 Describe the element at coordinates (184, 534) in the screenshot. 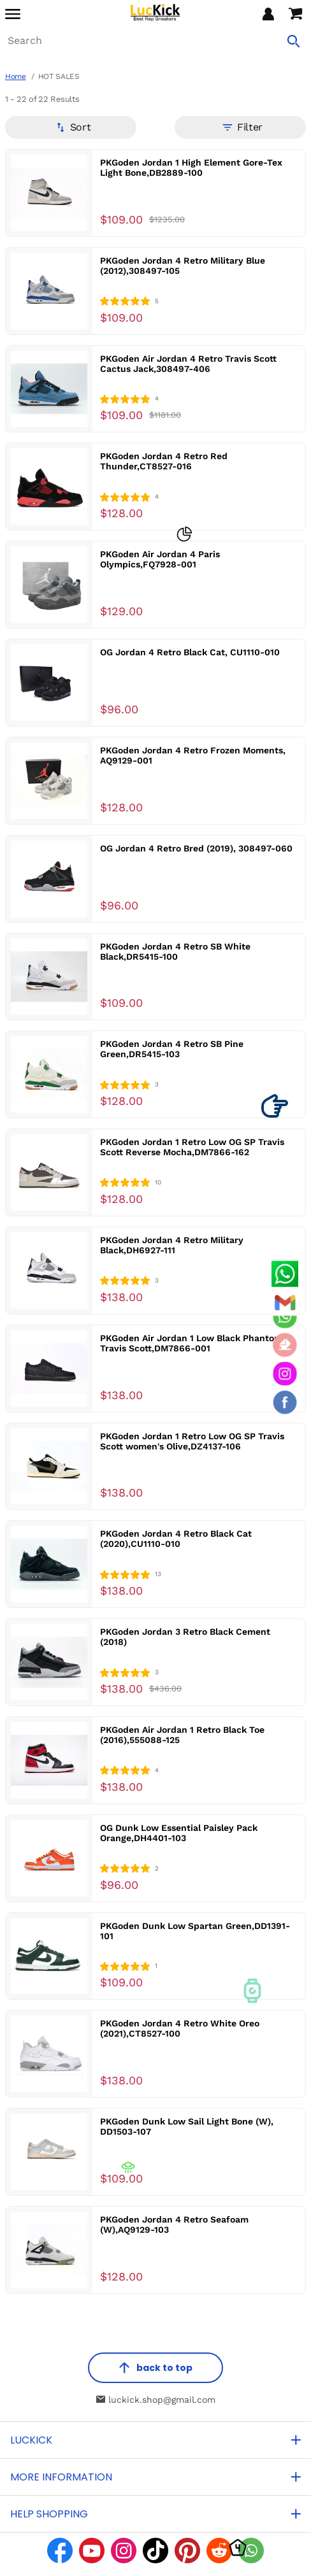

I see `view data breakdown or statistics` at that location.